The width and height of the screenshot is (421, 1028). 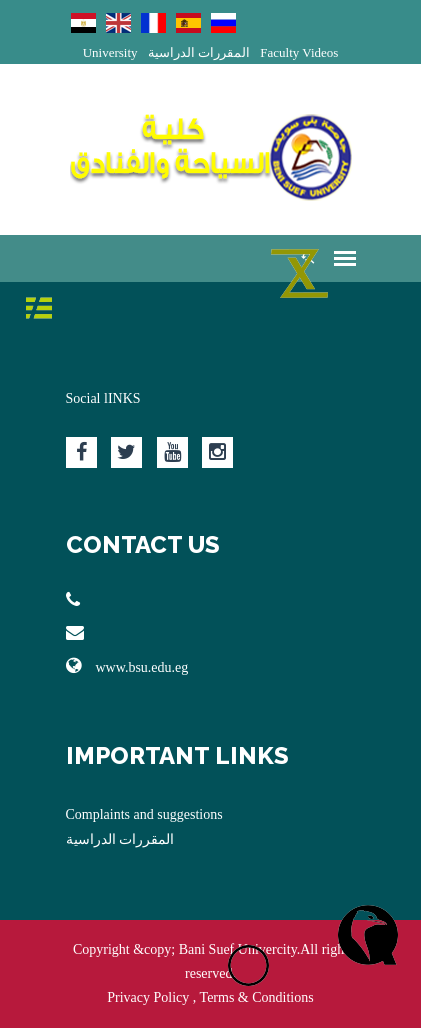 I want to click on tuxedo computers brand logo, so click(x=299, y=273).